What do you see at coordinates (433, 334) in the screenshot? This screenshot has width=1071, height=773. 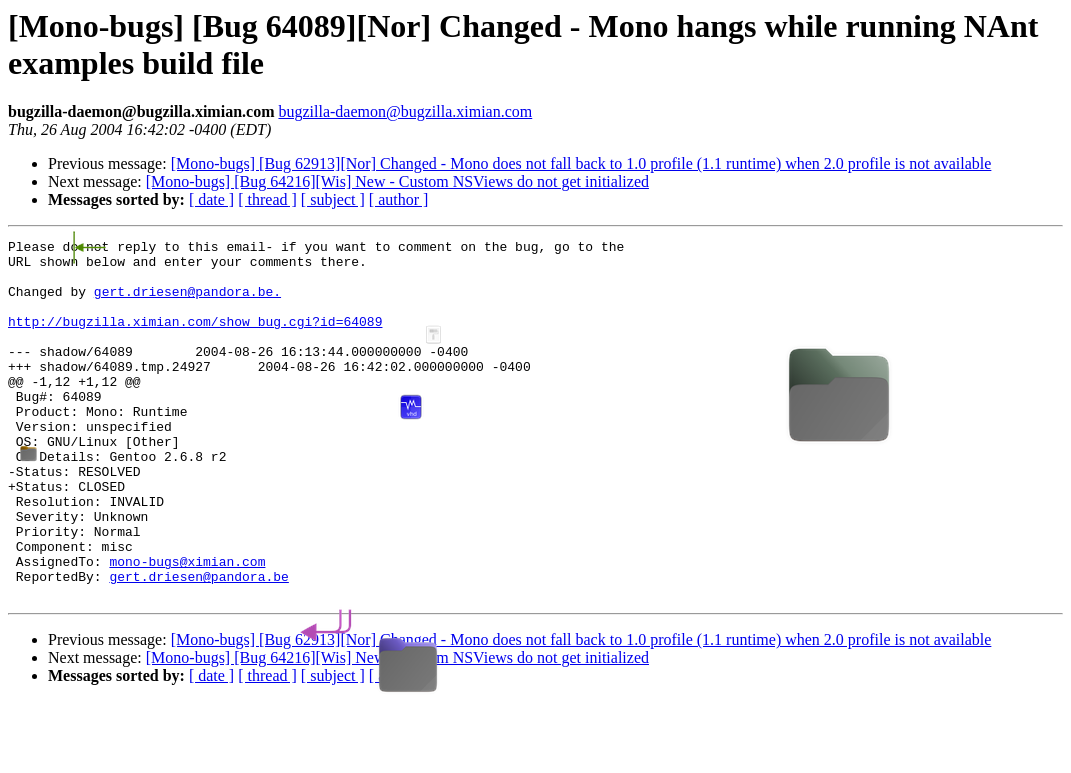 I see `a theme or appearance customization file` at bounding box center [433, 334].